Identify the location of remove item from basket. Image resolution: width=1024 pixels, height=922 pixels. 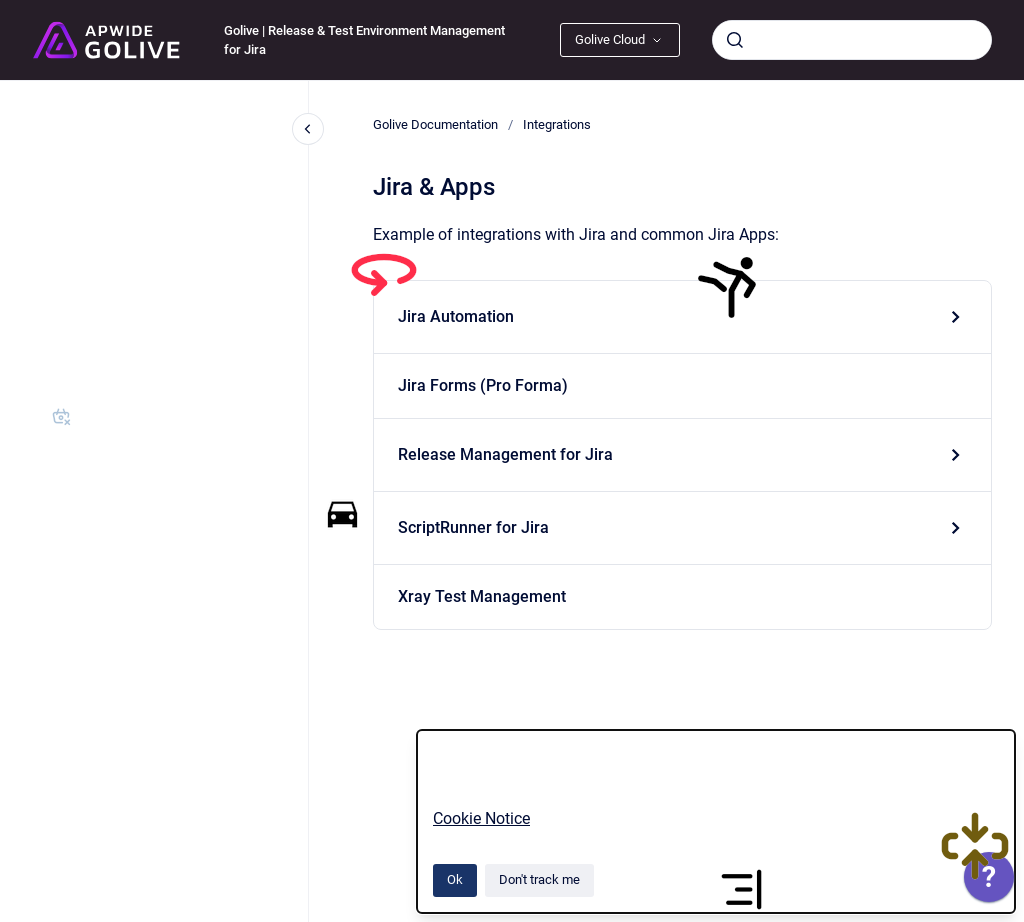
(61, 416).